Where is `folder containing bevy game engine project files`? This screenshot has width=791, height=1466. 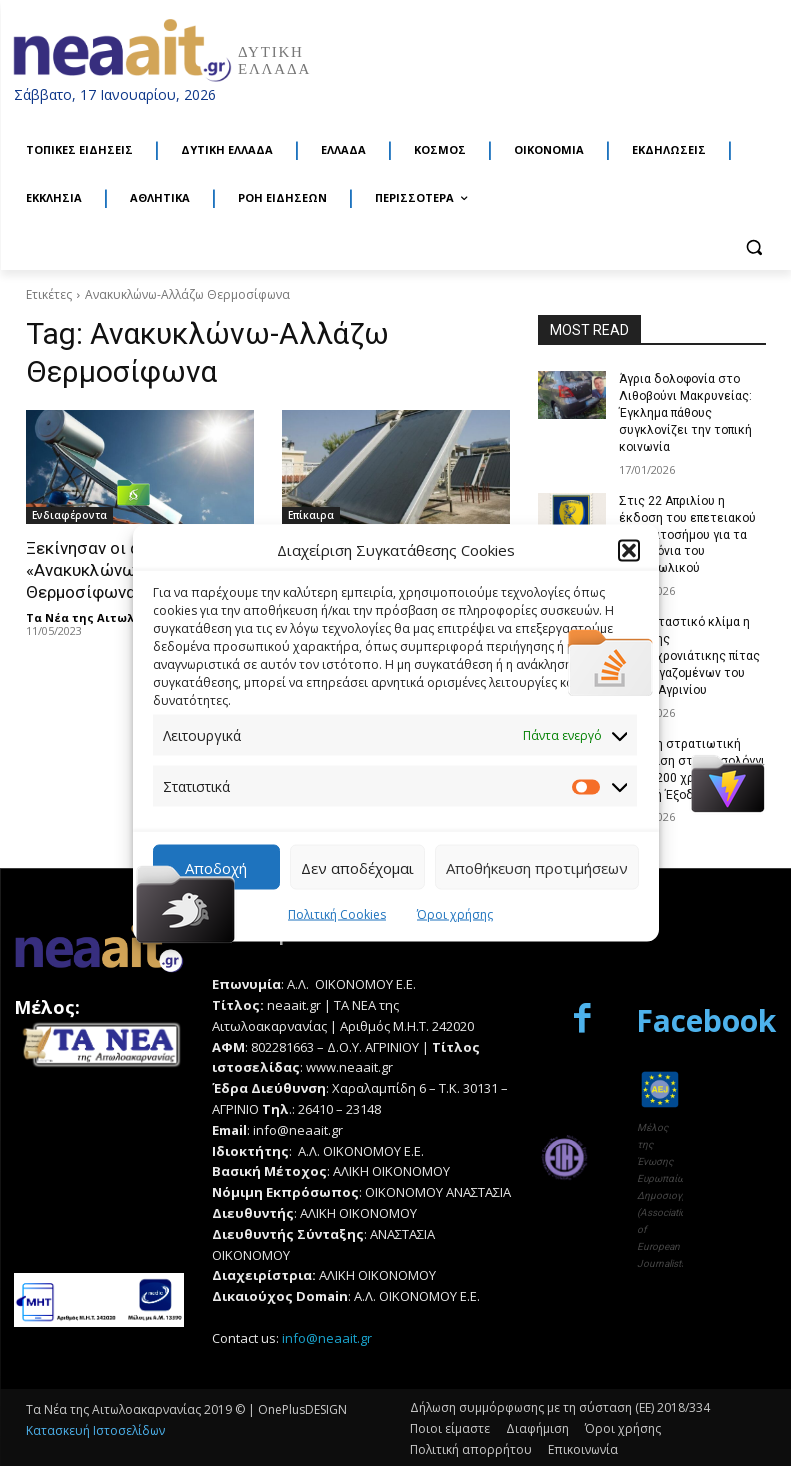 folder containing bevy game engine project files is located at coordinates (185, 907).